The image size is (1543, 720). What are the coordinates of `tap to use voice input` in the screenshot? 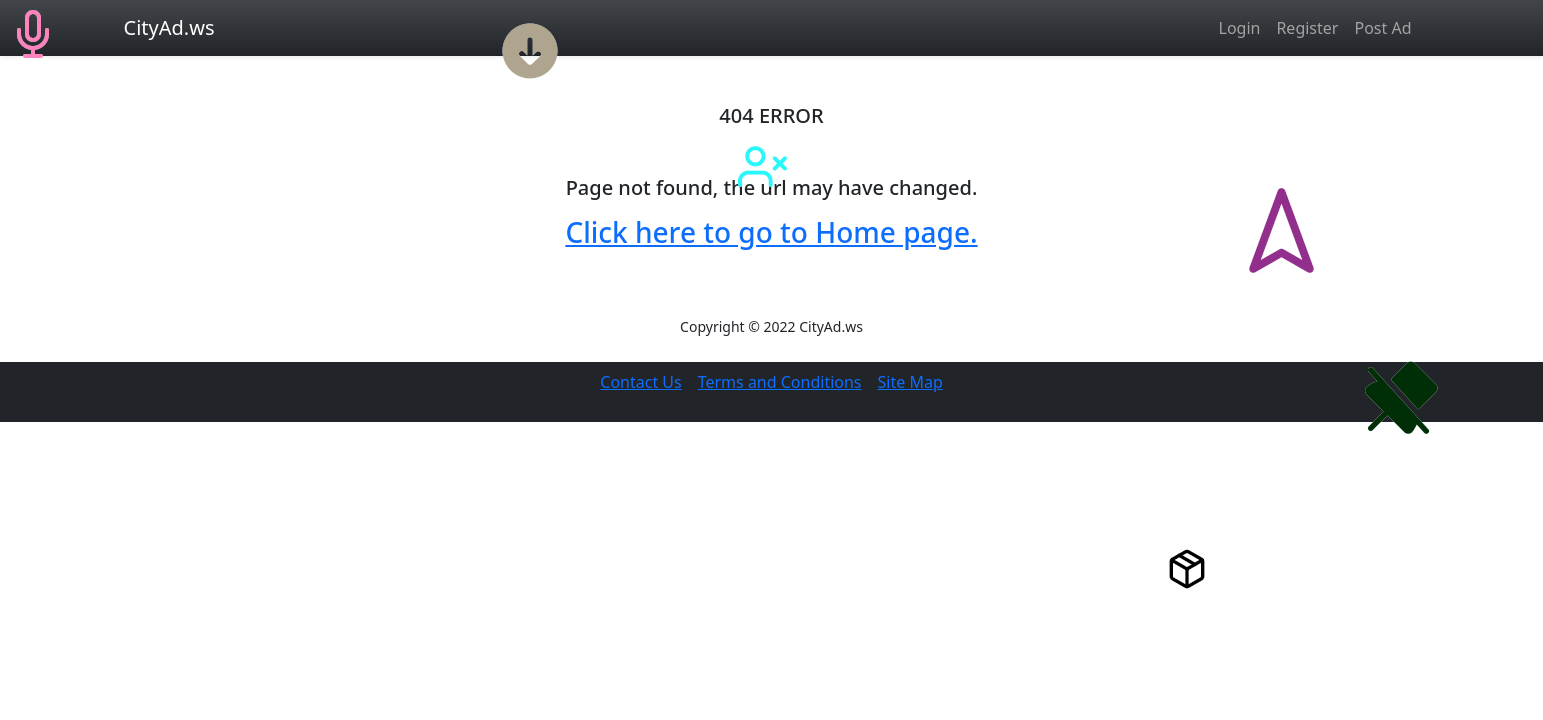 It's located at (33, 34).